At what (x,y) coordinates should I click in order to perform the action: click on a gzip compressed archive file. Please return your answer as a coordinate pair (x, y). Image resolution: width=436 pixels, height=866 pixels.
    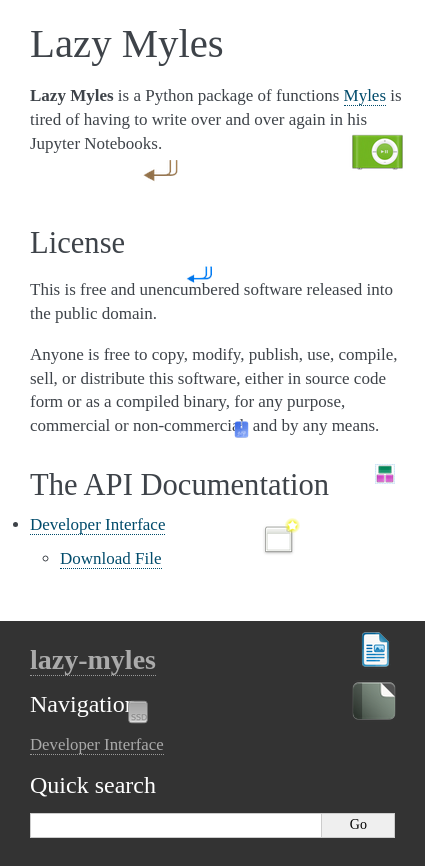
    Looking at the image, I should click on (241, 429).